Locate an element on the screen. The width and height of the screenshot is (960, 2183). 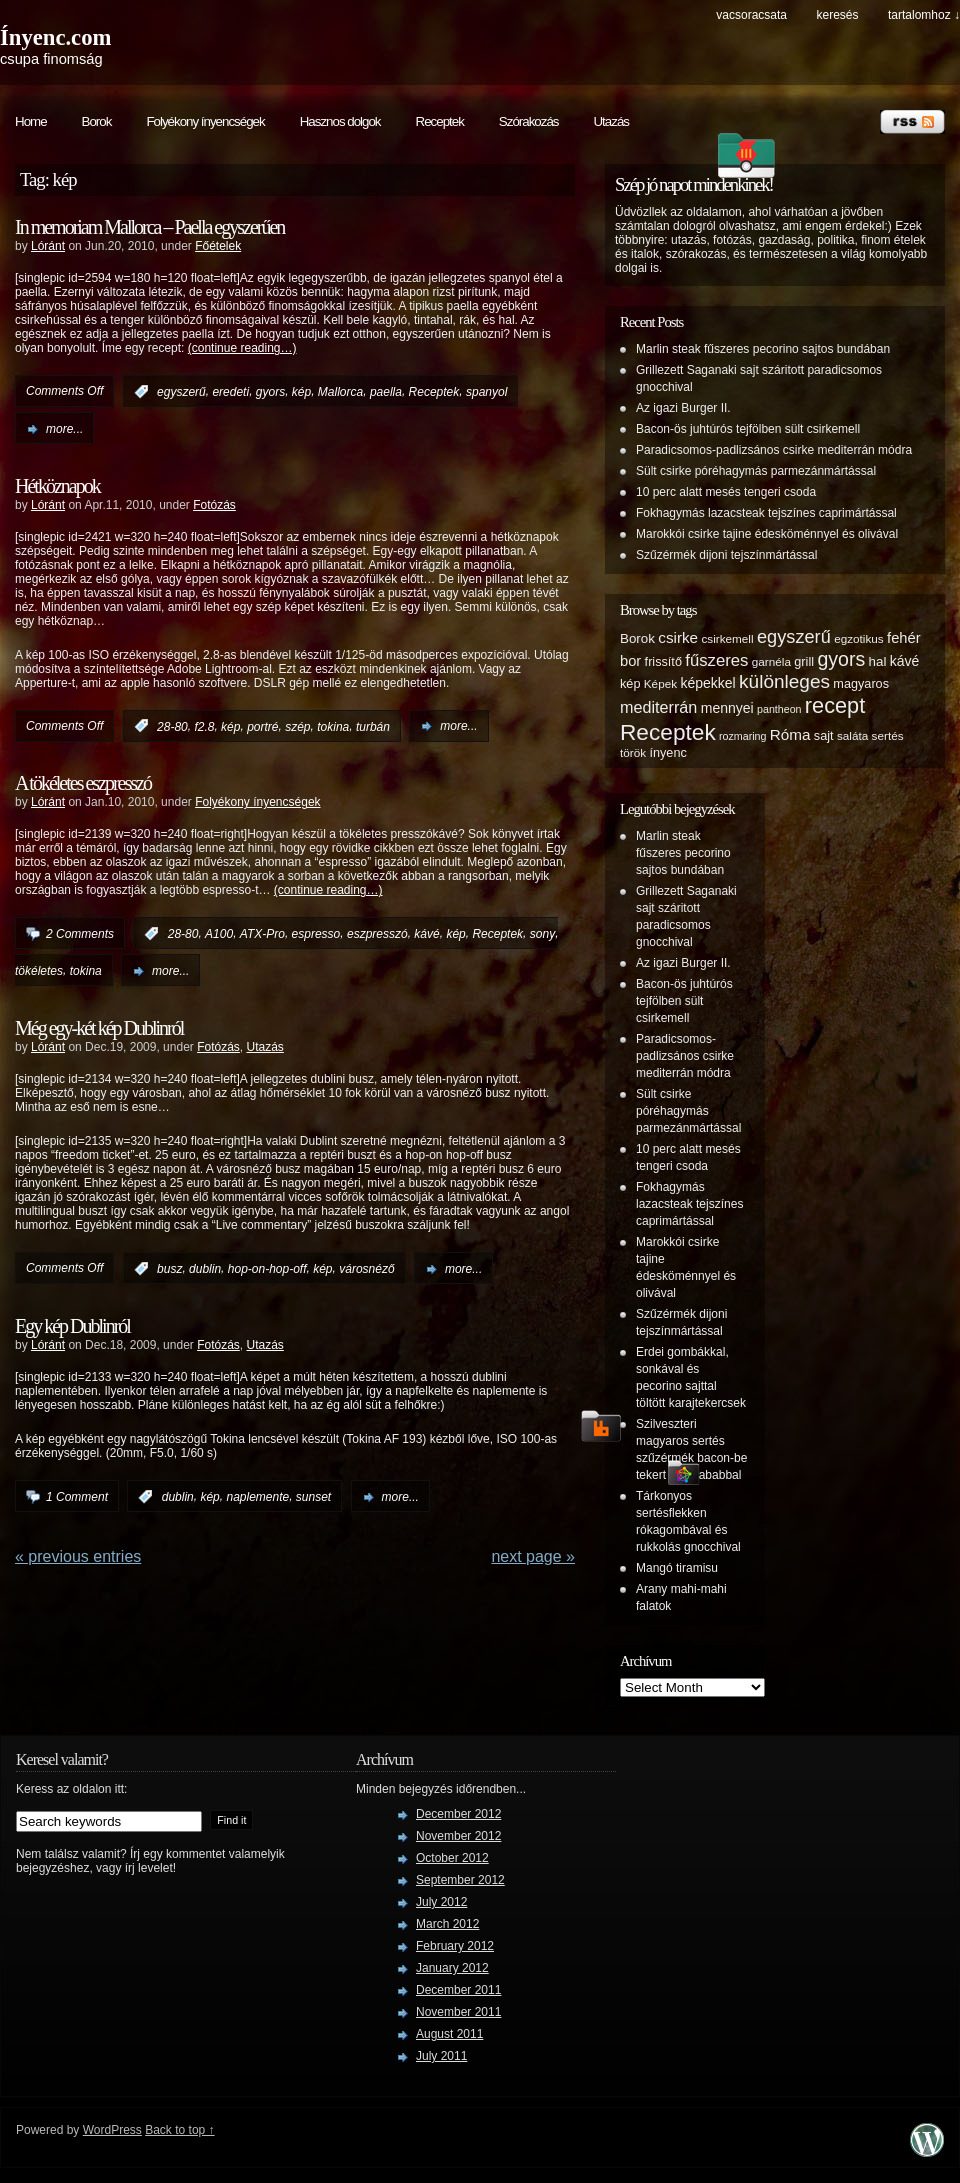
open fediverse-related files and content is located at coordinates (683, 1473).